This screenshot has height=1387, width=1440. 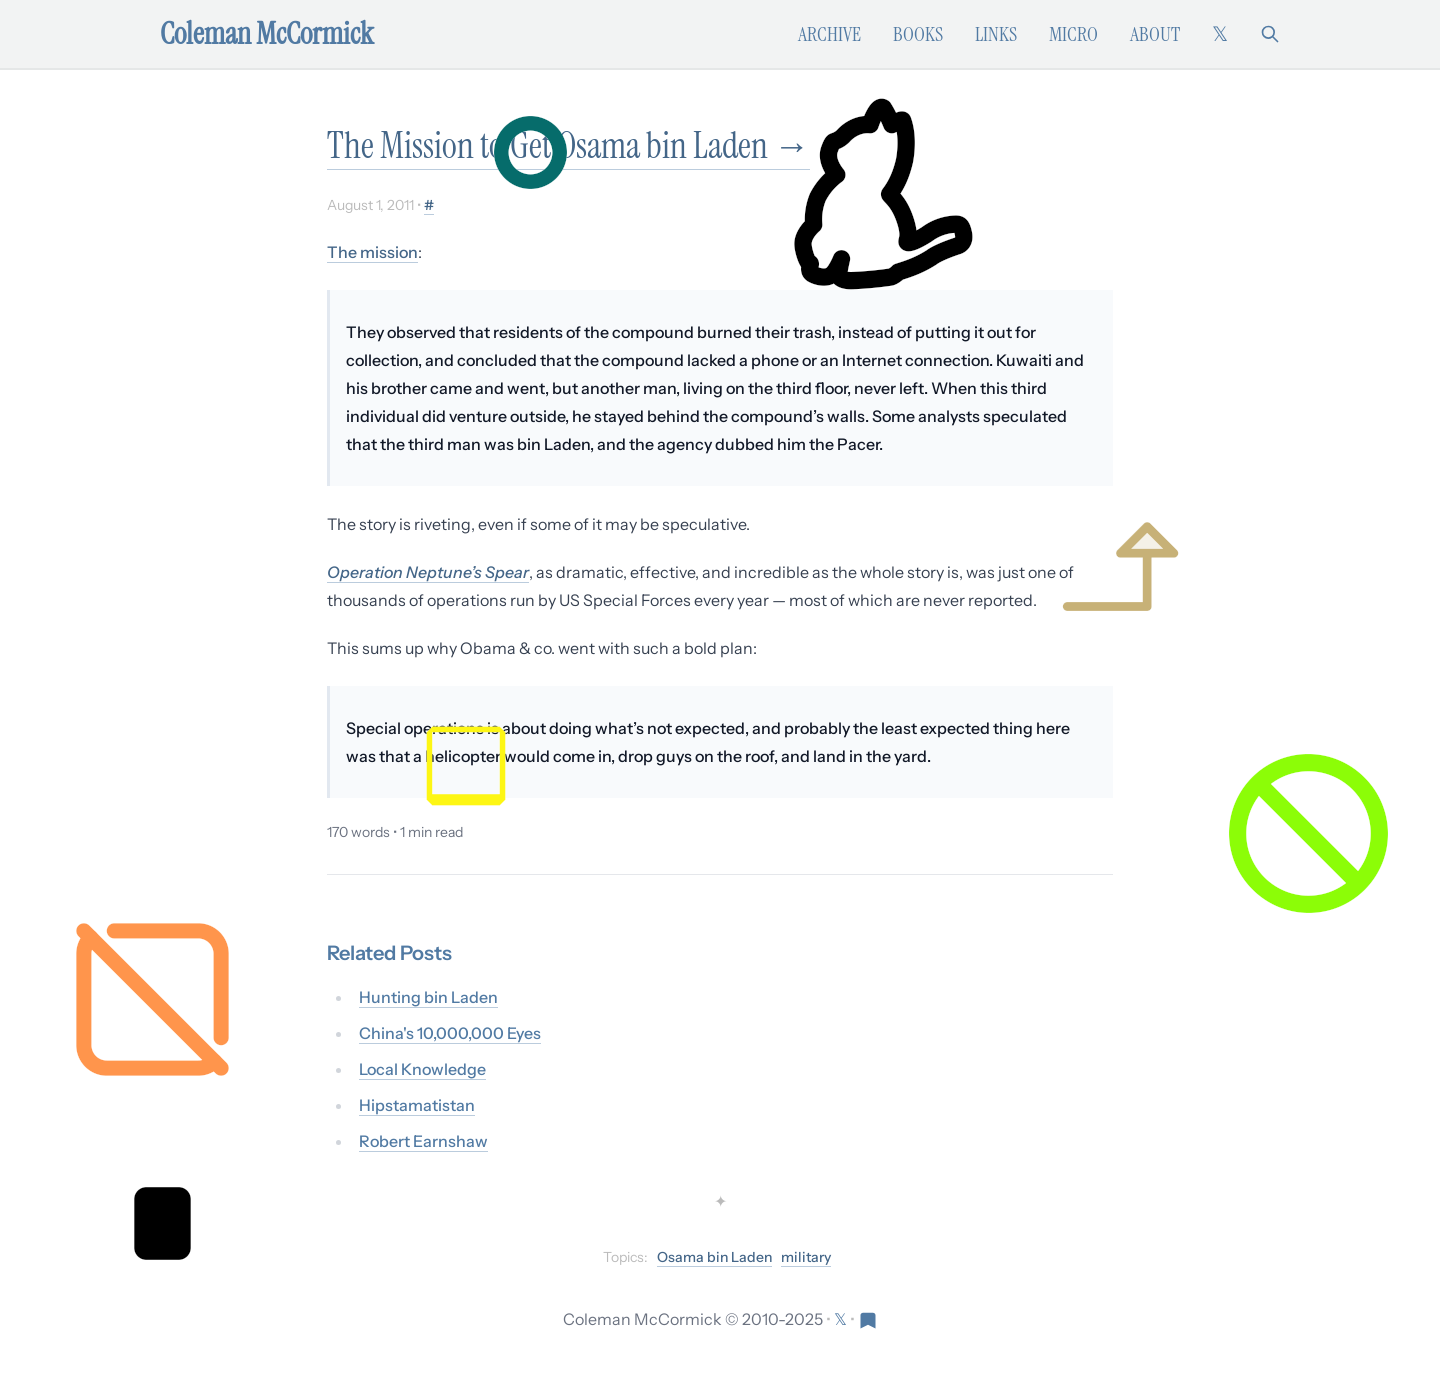 What do you see at coordinates (881, 194) in the screenshot?
I see `link to yarn package manager` at bounding box center [881, 194].